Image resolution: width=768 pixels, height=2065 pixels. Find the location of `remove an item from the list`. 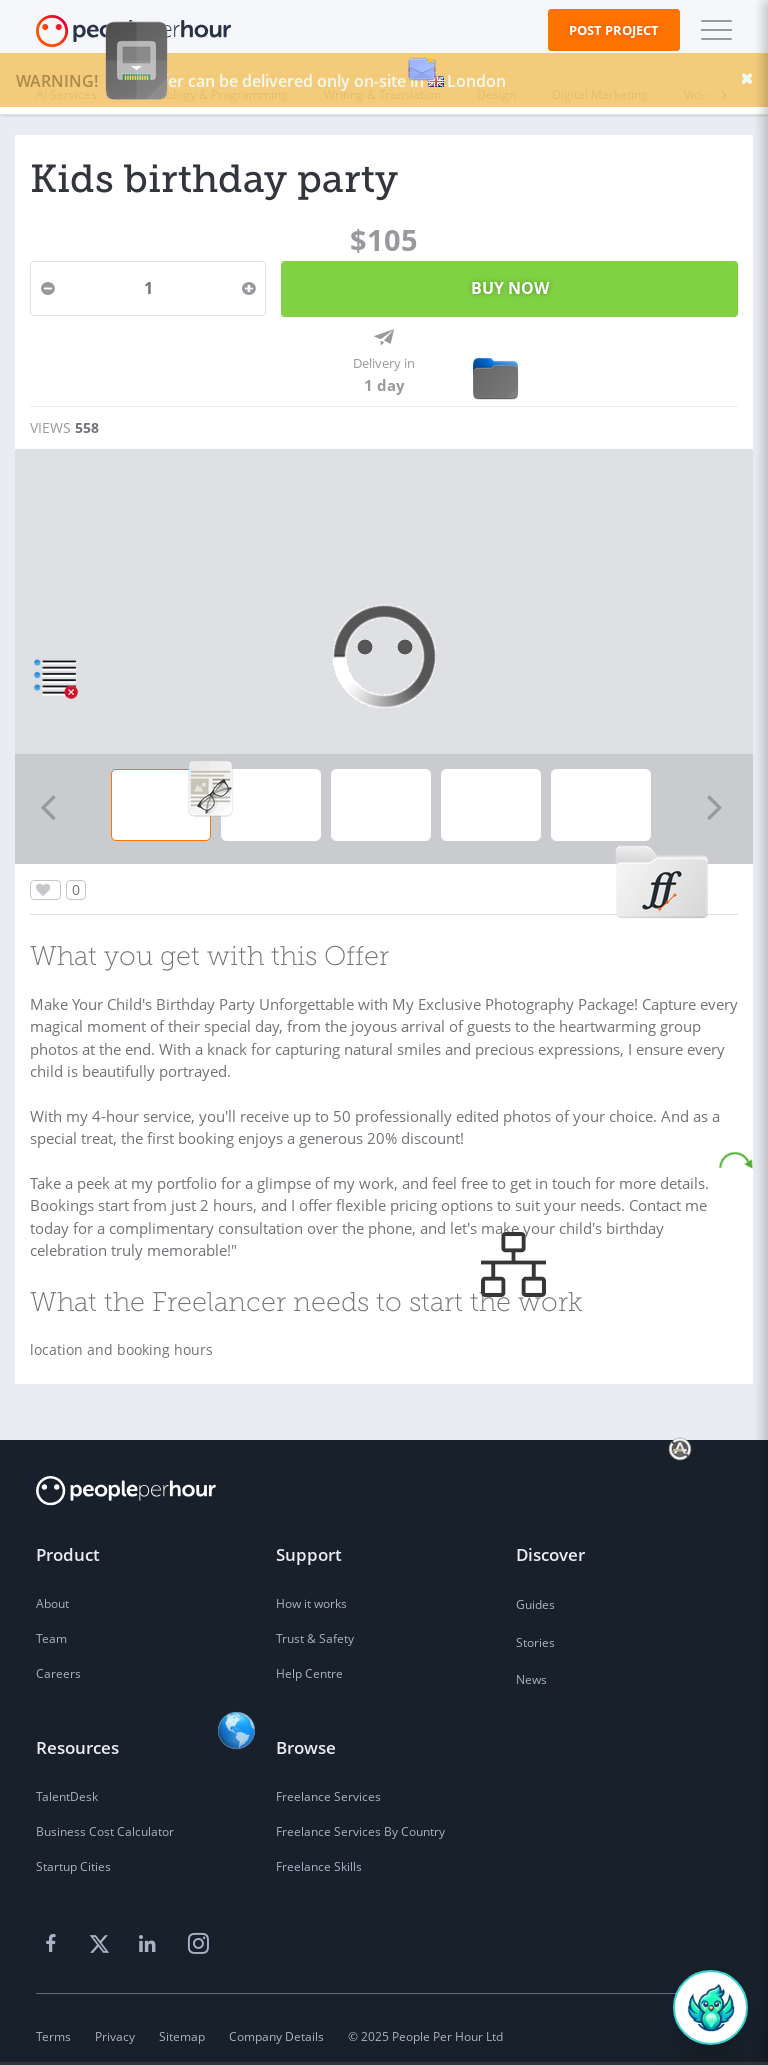

remove an item from the list is located at coordinates (55, 677).